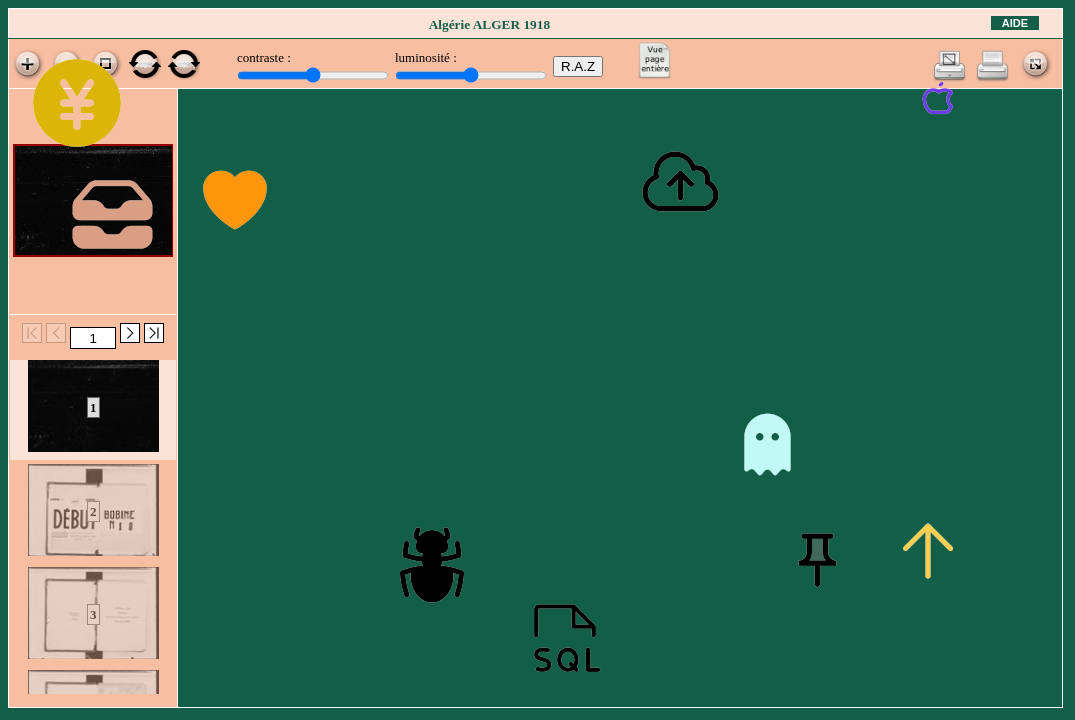 The height and width of the screenshot is (720, 1075). Describe the element at coordinates (77, 103) in the screenshot. I see `view price in japanese yen` at that location.